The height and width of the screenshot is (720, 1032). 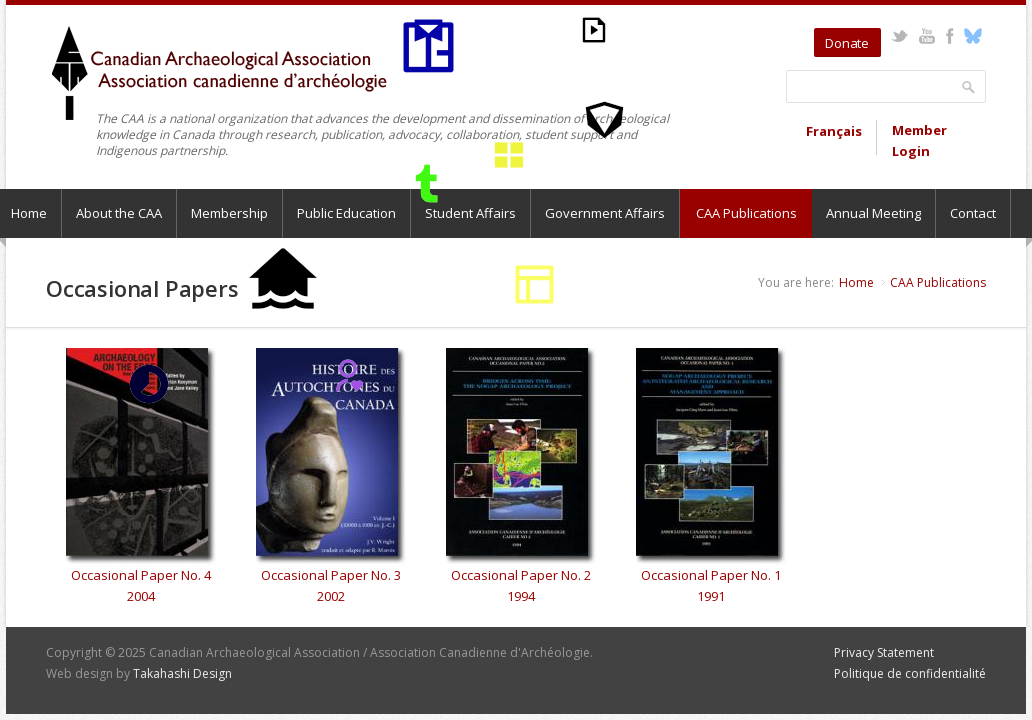 I want to click on view clothing or apparel options, so click(x=428, y=44).